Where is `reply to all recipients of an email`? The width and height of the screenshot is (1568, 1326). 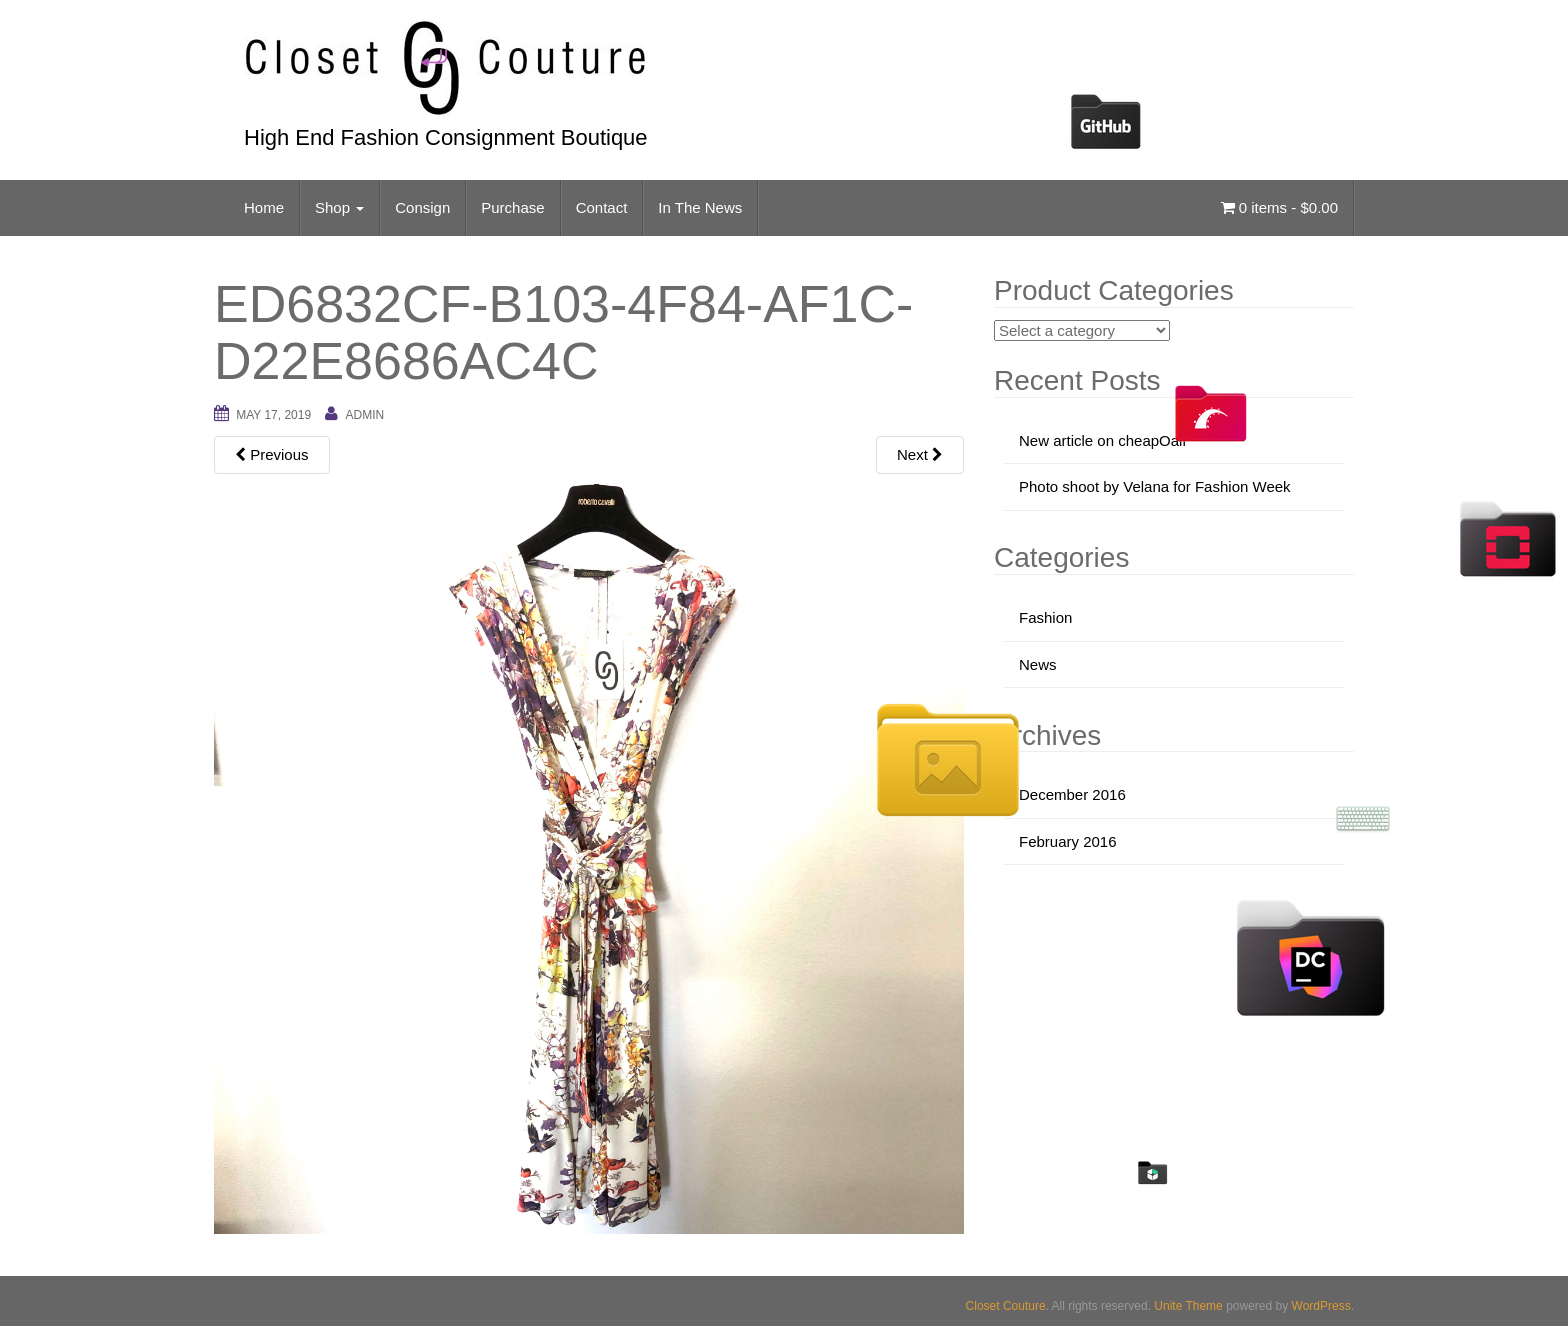 reply to all recipients of an email is located at coordinates (433, 56).